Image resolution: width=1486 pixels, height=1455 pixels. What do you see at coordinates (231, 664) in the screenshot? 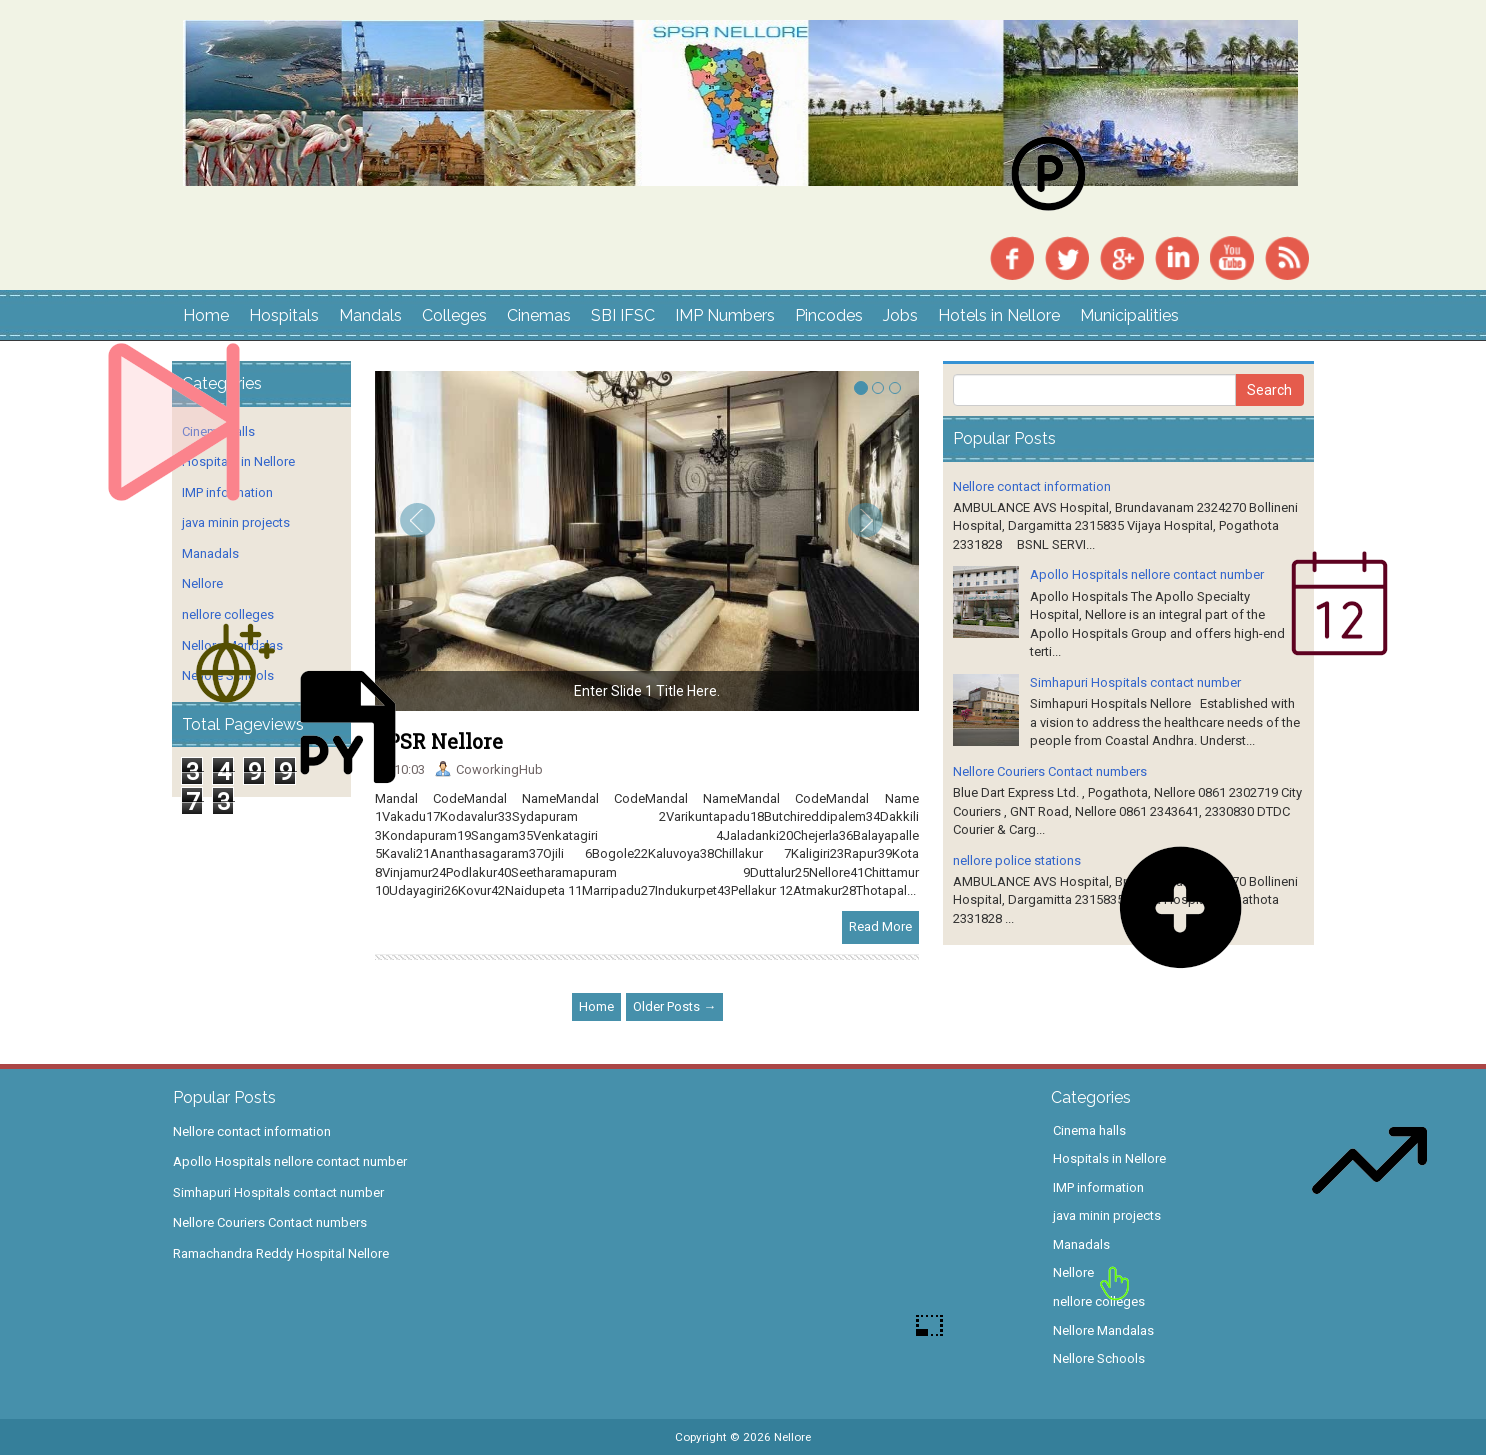
I see `access party or event mode` at bounding box center [231, 664].